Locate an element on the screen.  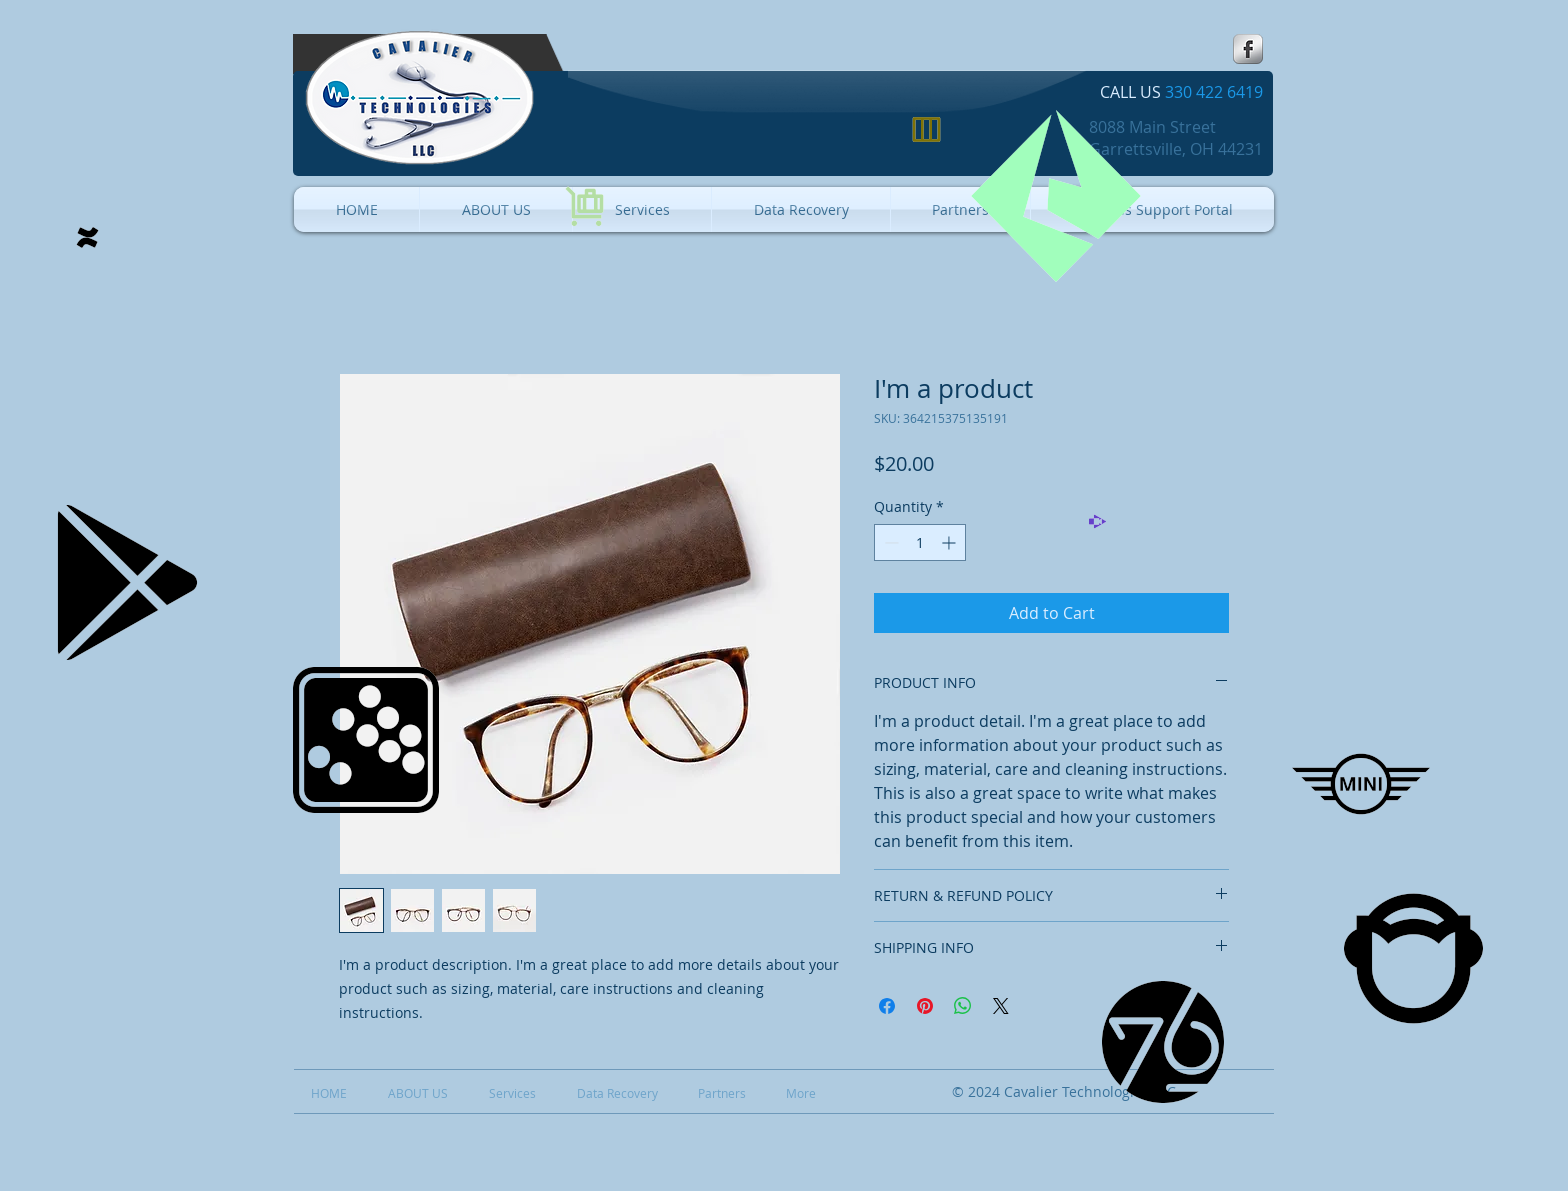
open screencastify screen recording app is located at coordinates (1097, 521).